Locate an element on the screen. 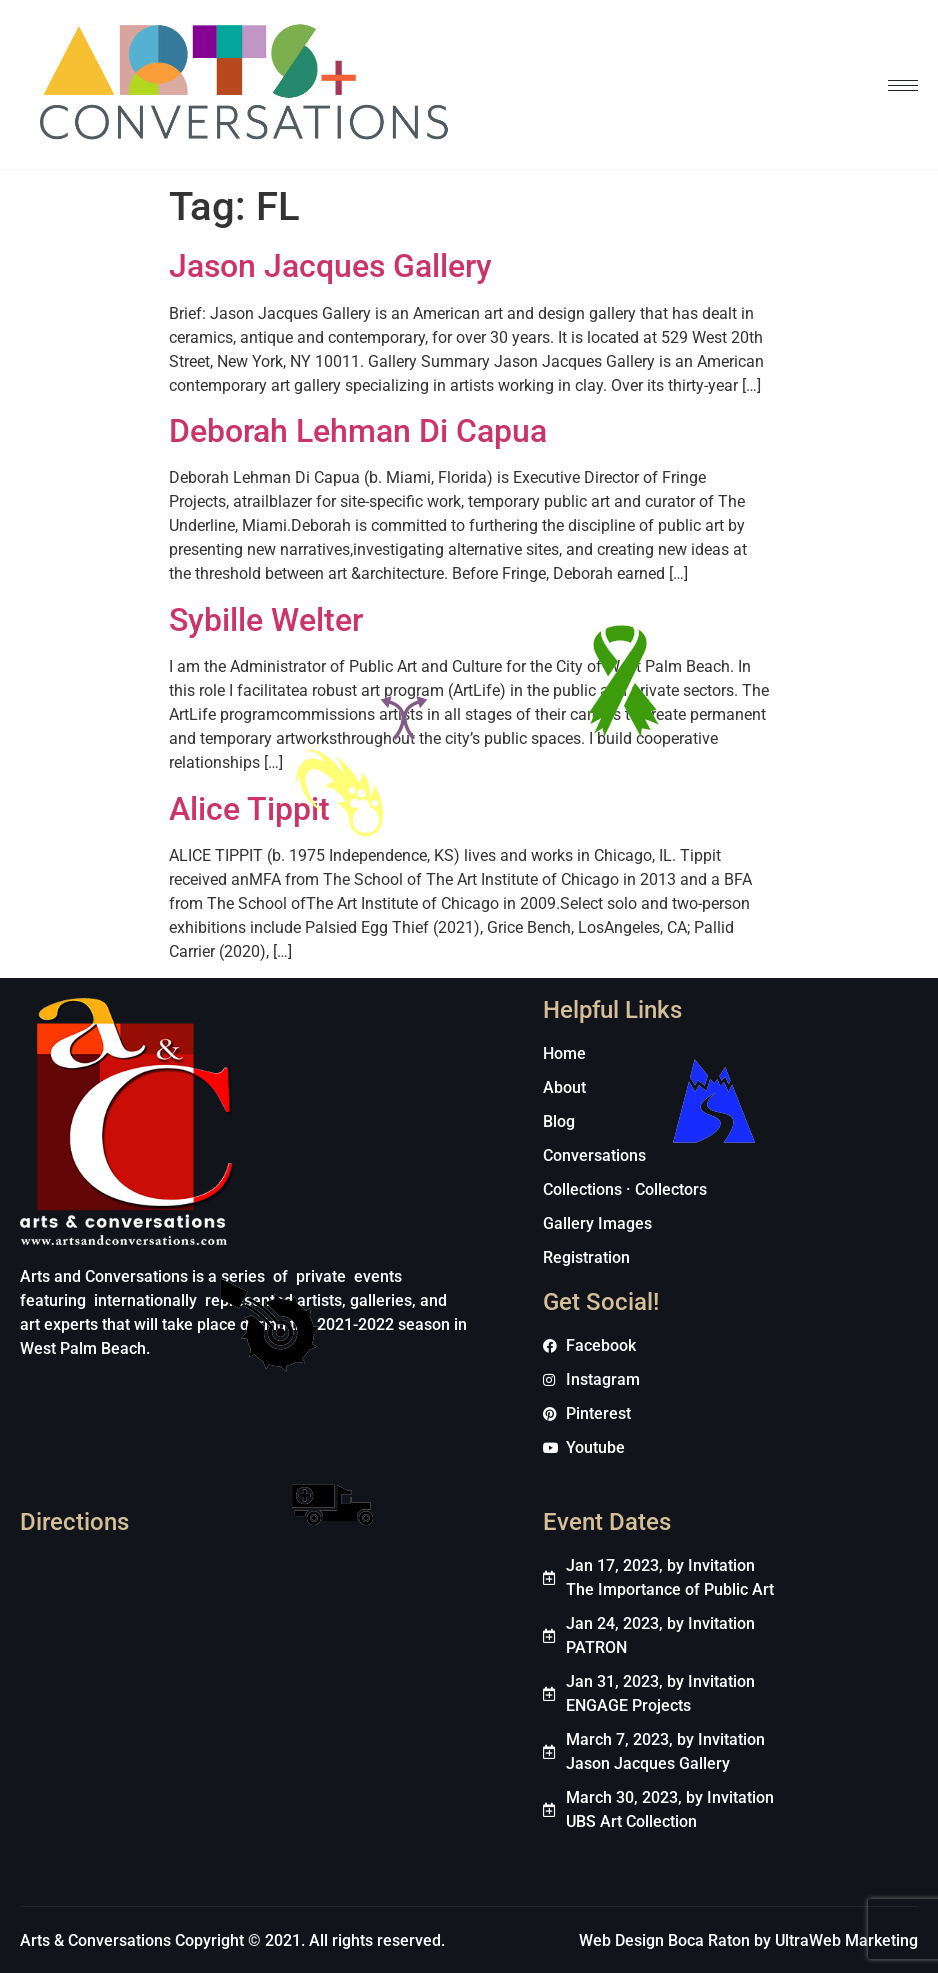  cut or slice content into sections is located at coordinates (270, 1322).